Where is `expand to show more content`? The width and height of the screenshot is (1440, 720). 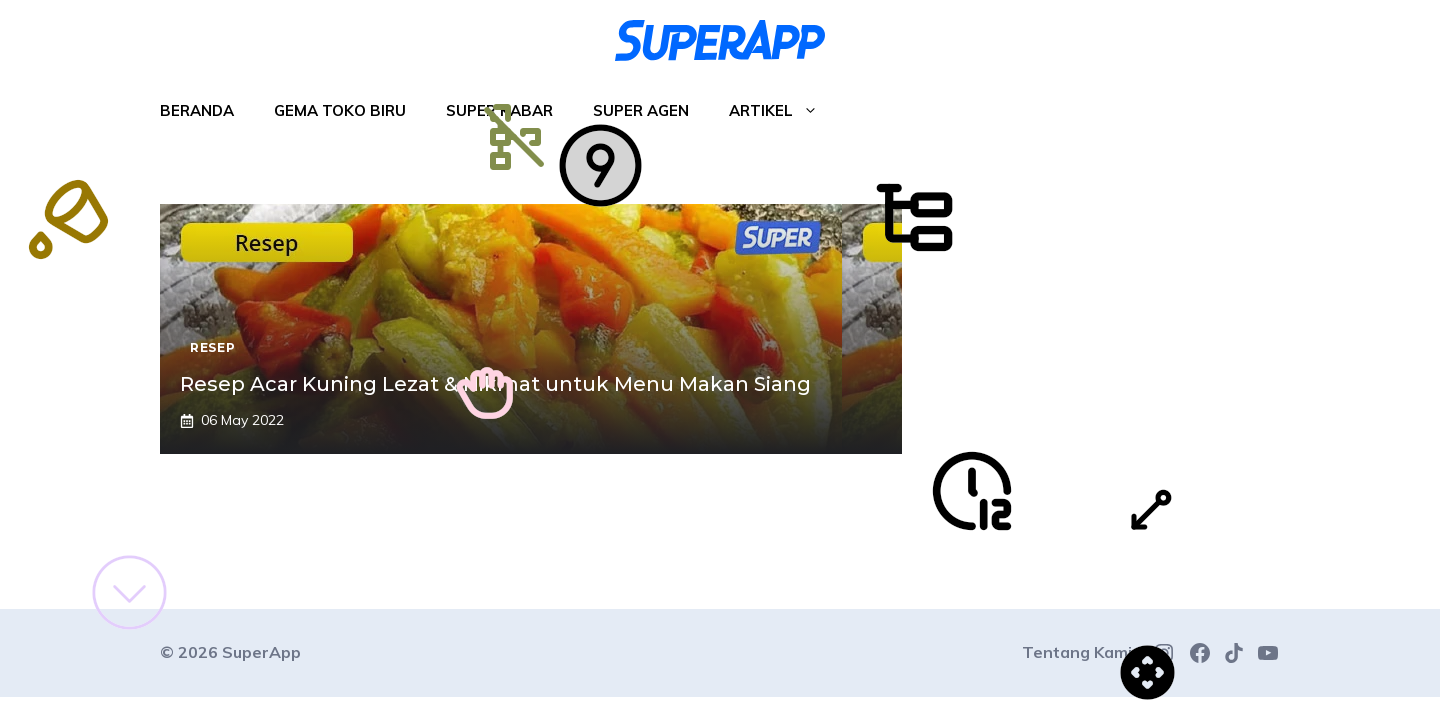 expand to show more content is located at coordinates (129, 592).